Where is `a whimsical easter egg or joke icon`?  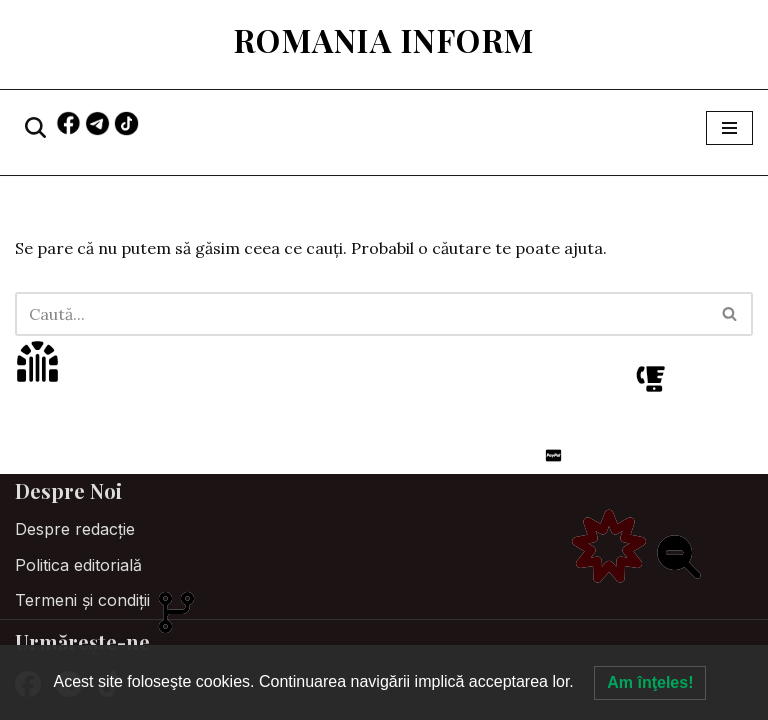
a whimsical easter egg or joke icon is located at coordinates (651, 379).